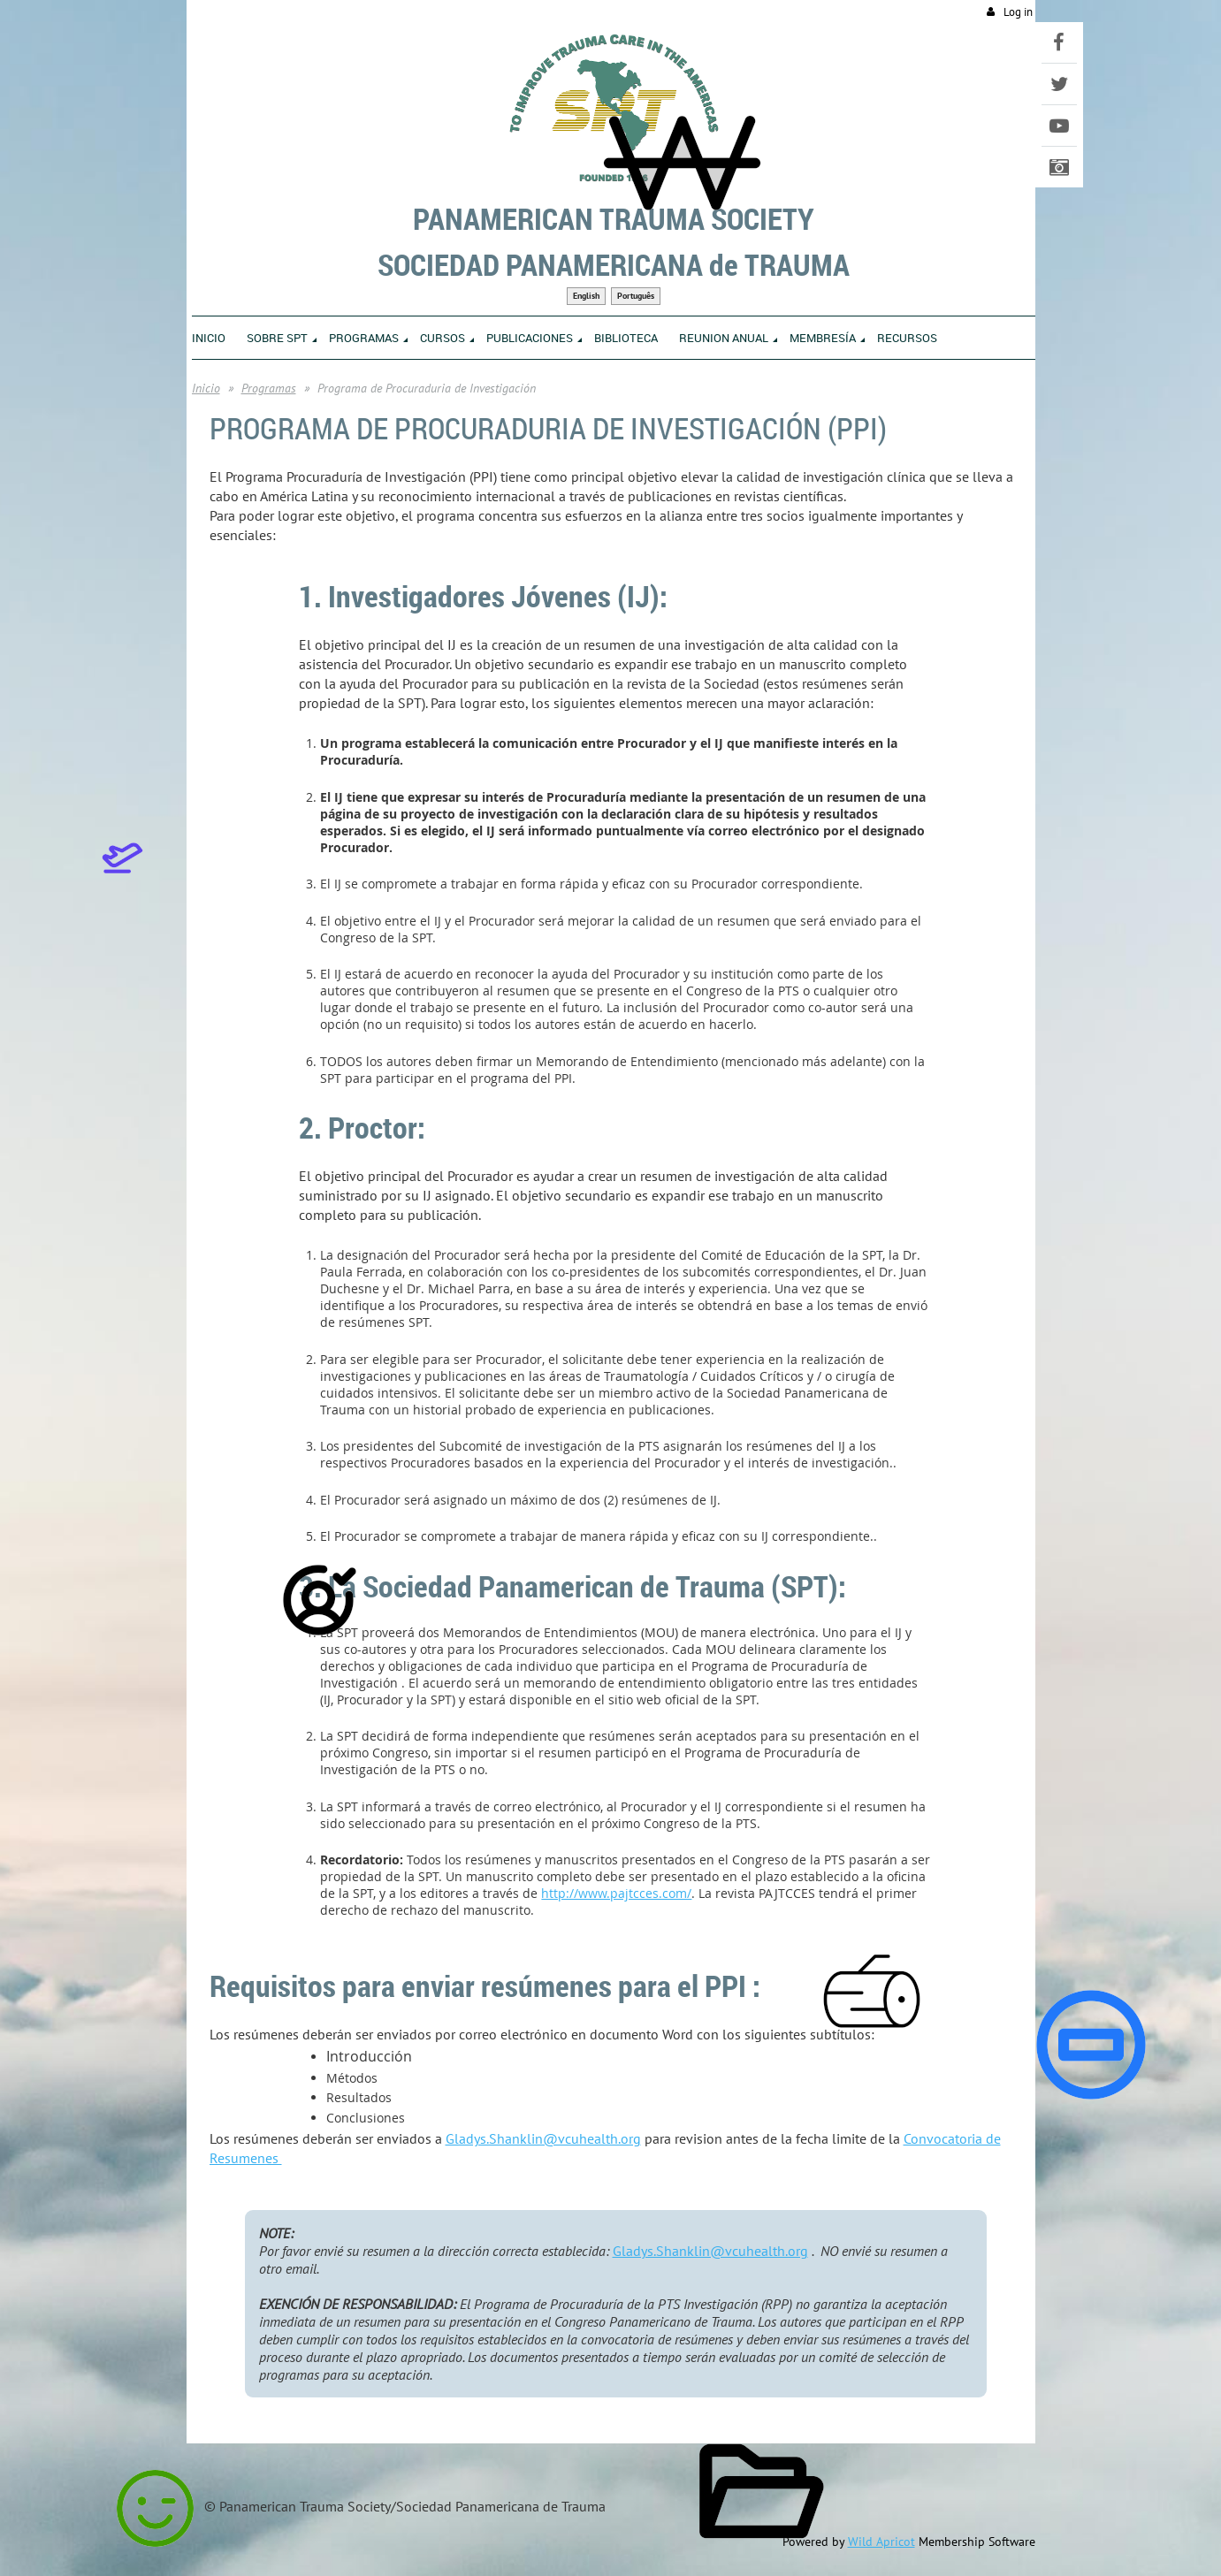  Describe the element at coordinates (682, 157) in the screenshot. I see `indicates south korean won currency` at that location.